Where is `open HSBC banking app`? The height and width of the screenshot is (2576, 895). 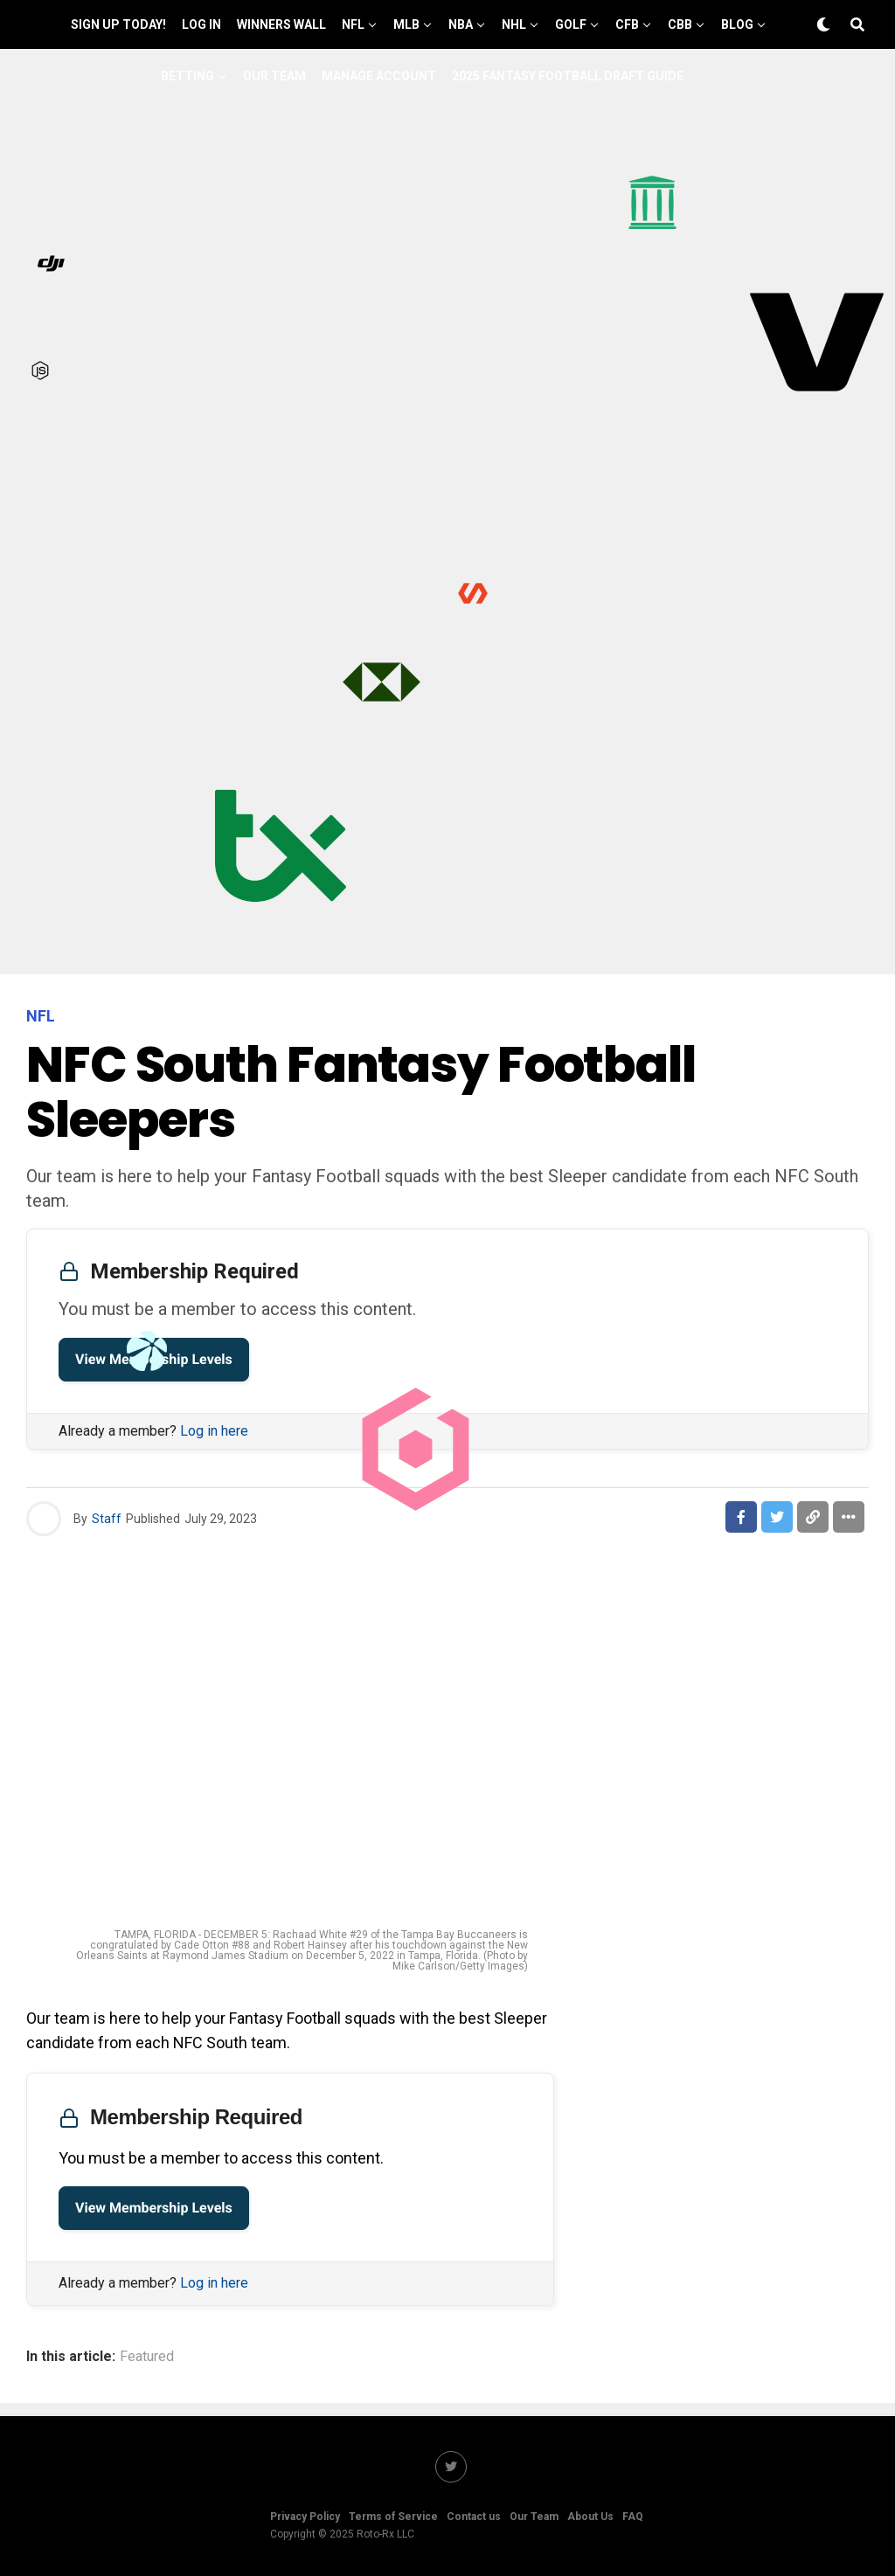 open HSBC banking app is located at coordinates (381, 682).